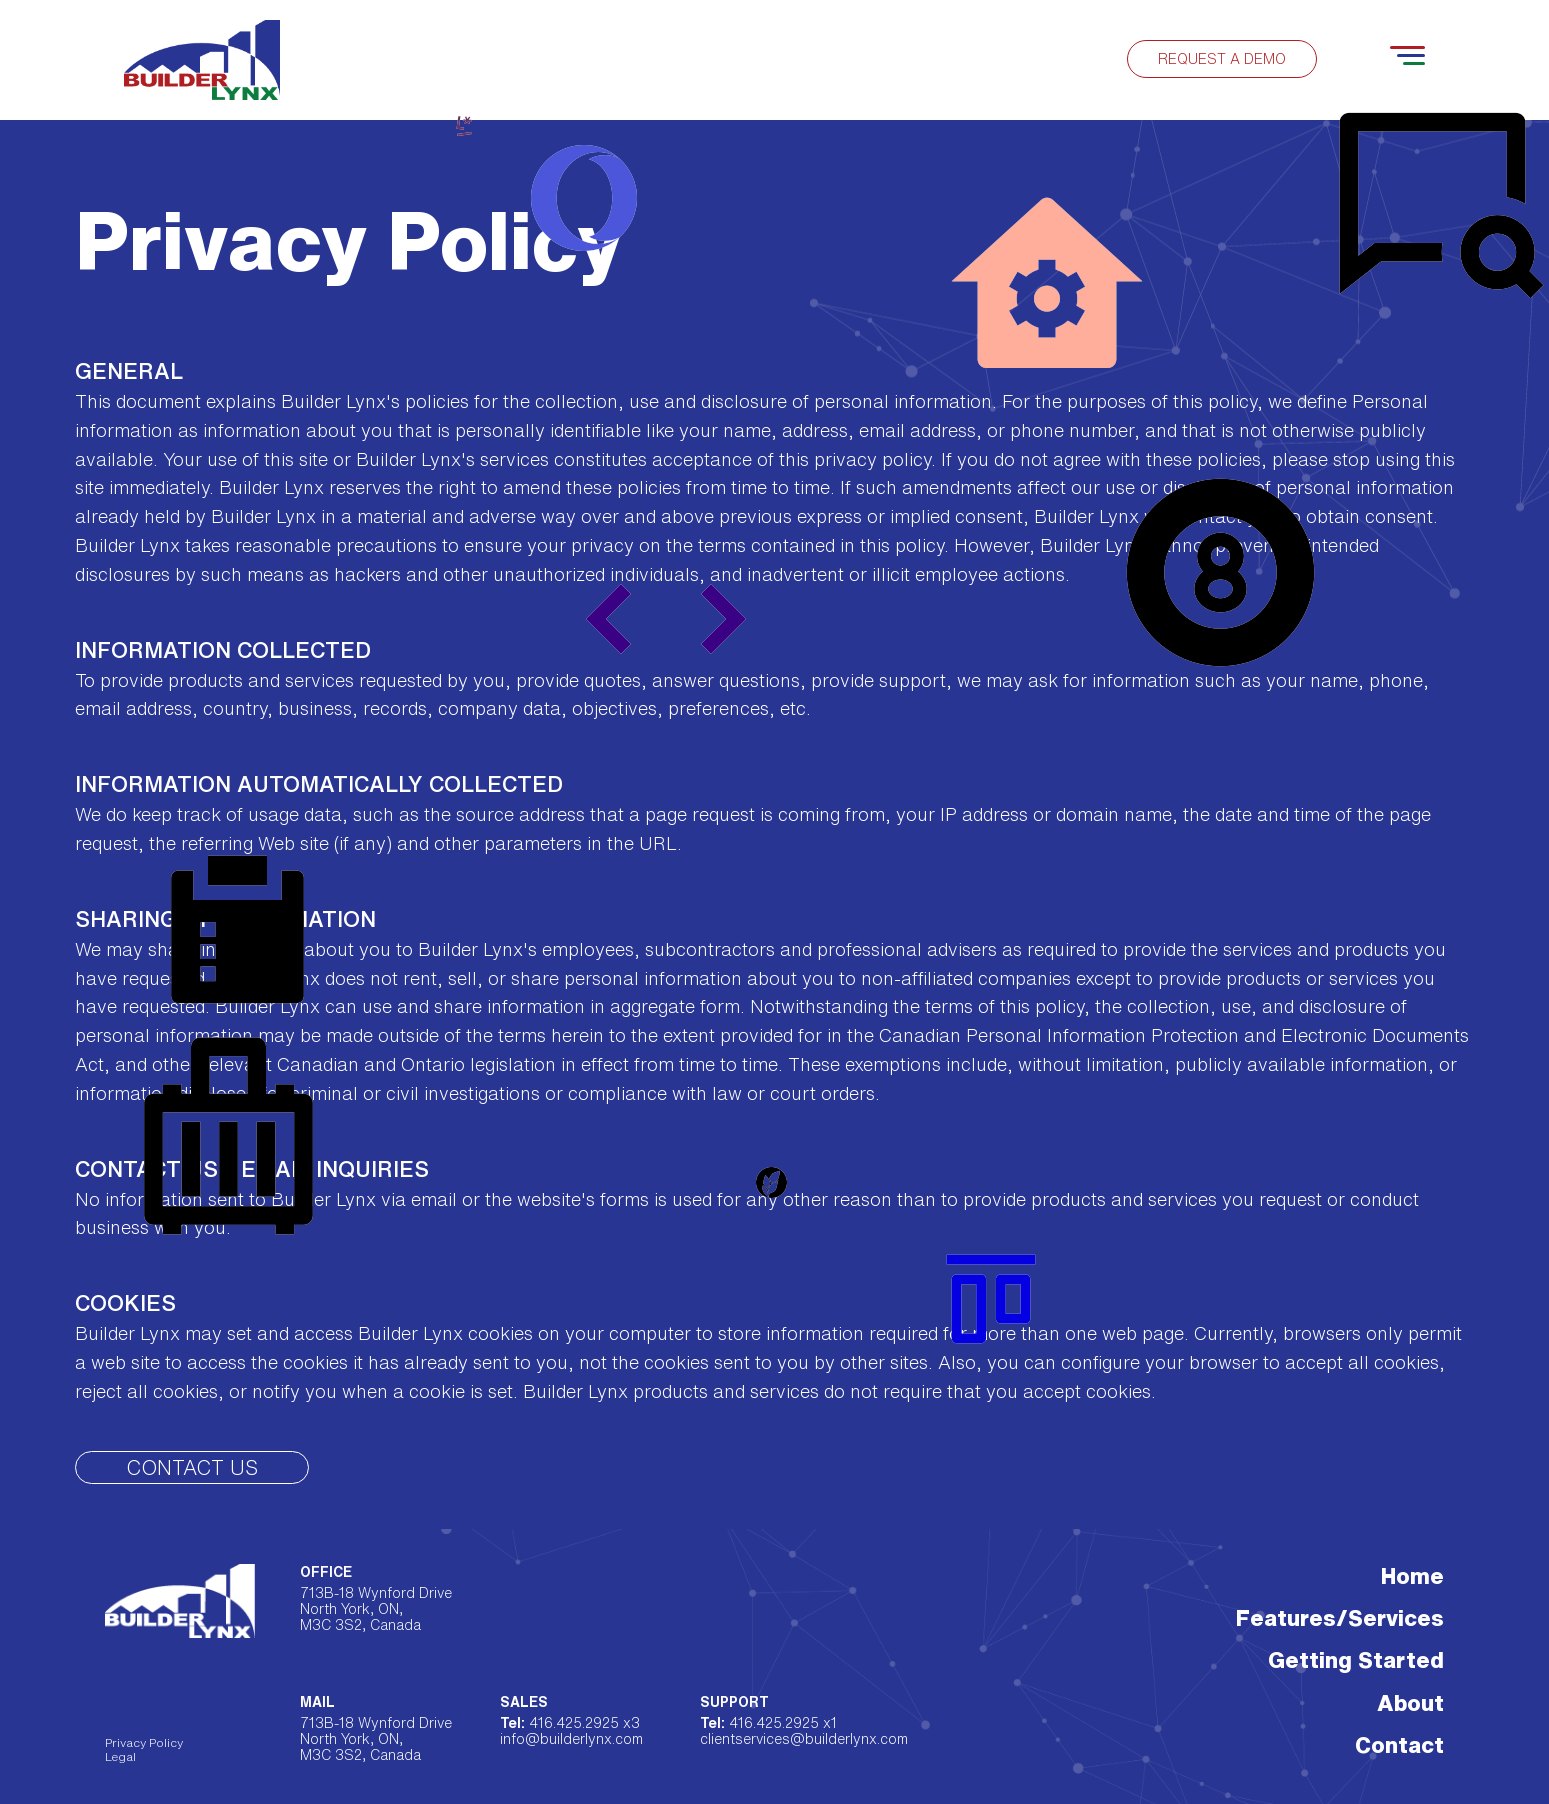 This screenshot has width=1549, height=1804. Describe the element at coordinates (237, 929) in the screenshot. I see `access survey or feedback form` at that location.